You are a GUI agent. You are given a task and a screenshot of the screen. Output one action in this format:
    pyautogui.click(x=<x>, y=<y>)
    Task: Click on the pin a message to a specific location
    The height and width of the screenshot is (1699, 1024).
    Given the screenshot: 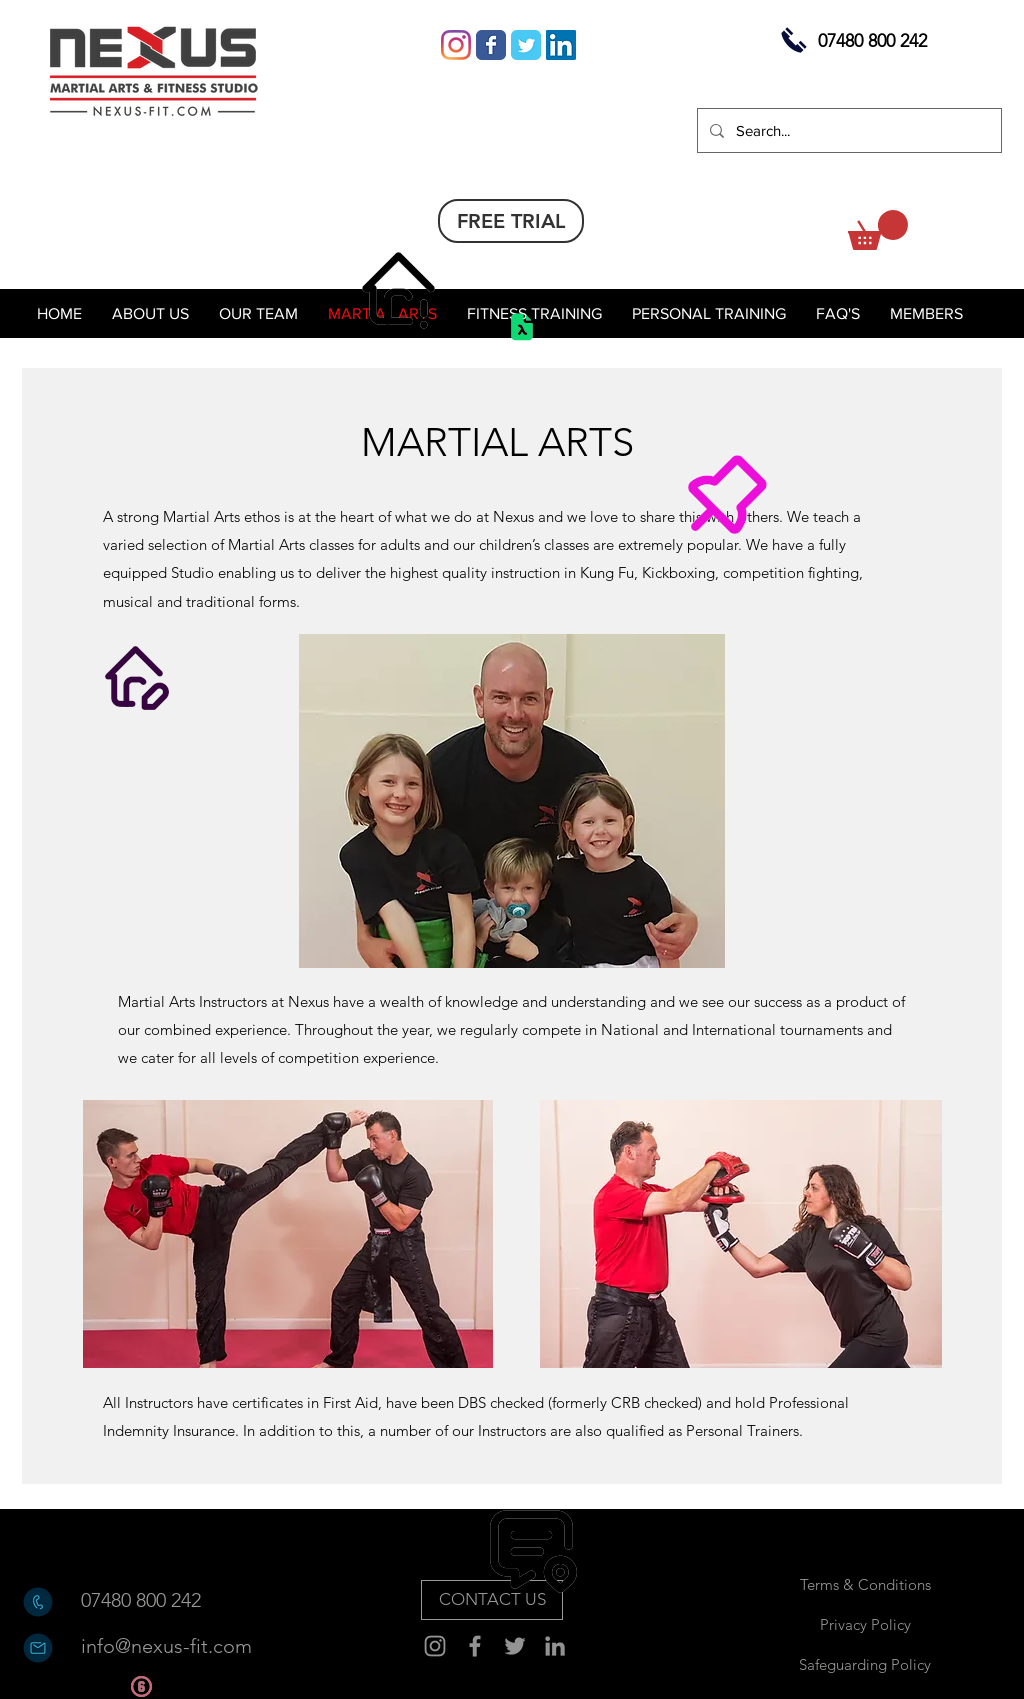 What is the action you would take?
    pyautogui.click(x=531, y=1547)
    